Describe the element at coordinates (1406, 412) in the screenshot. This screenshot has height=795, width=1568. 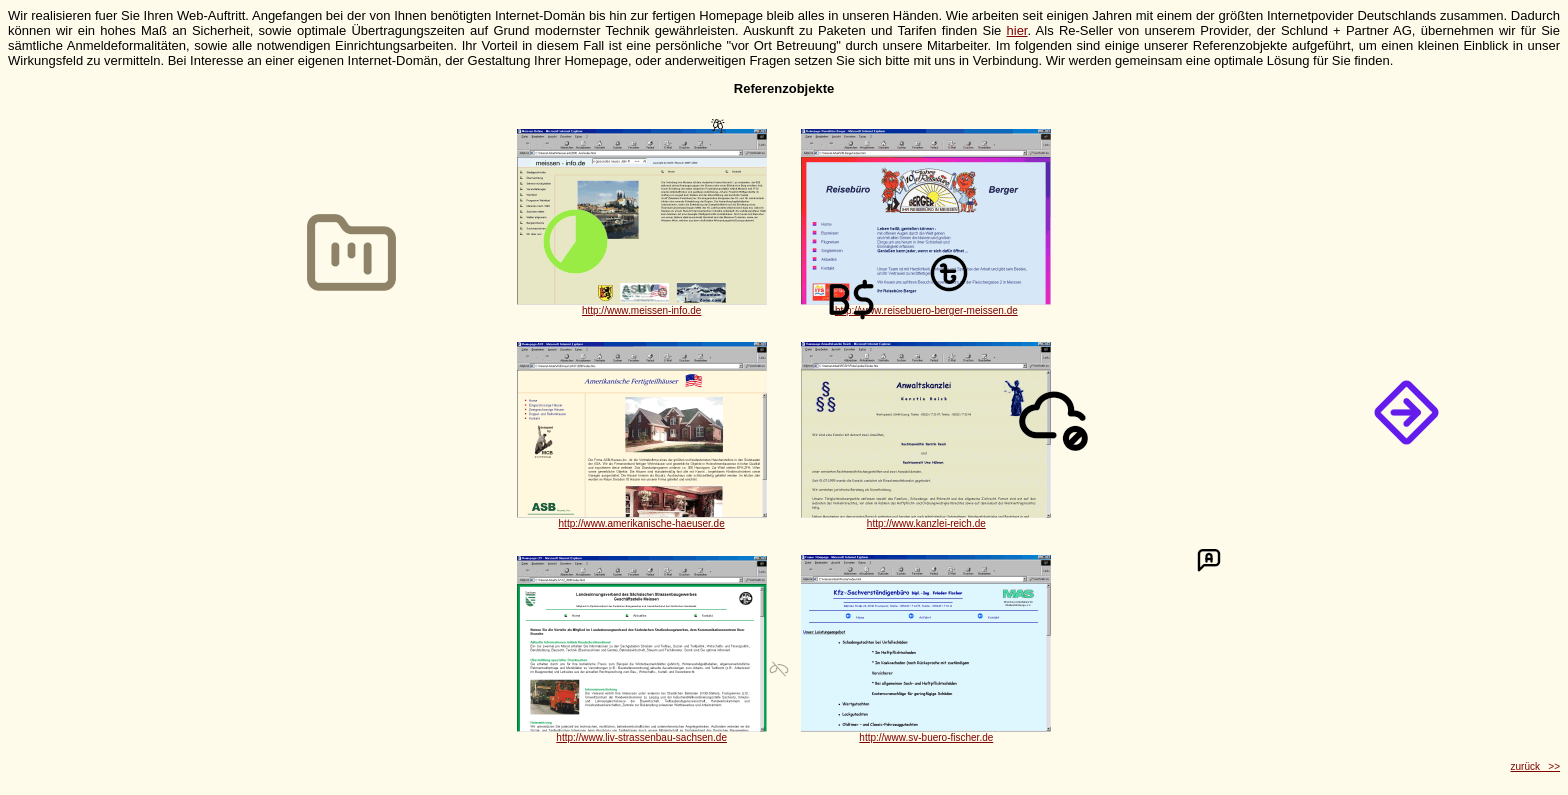
I see `get directions or navigation guidance` at that location.